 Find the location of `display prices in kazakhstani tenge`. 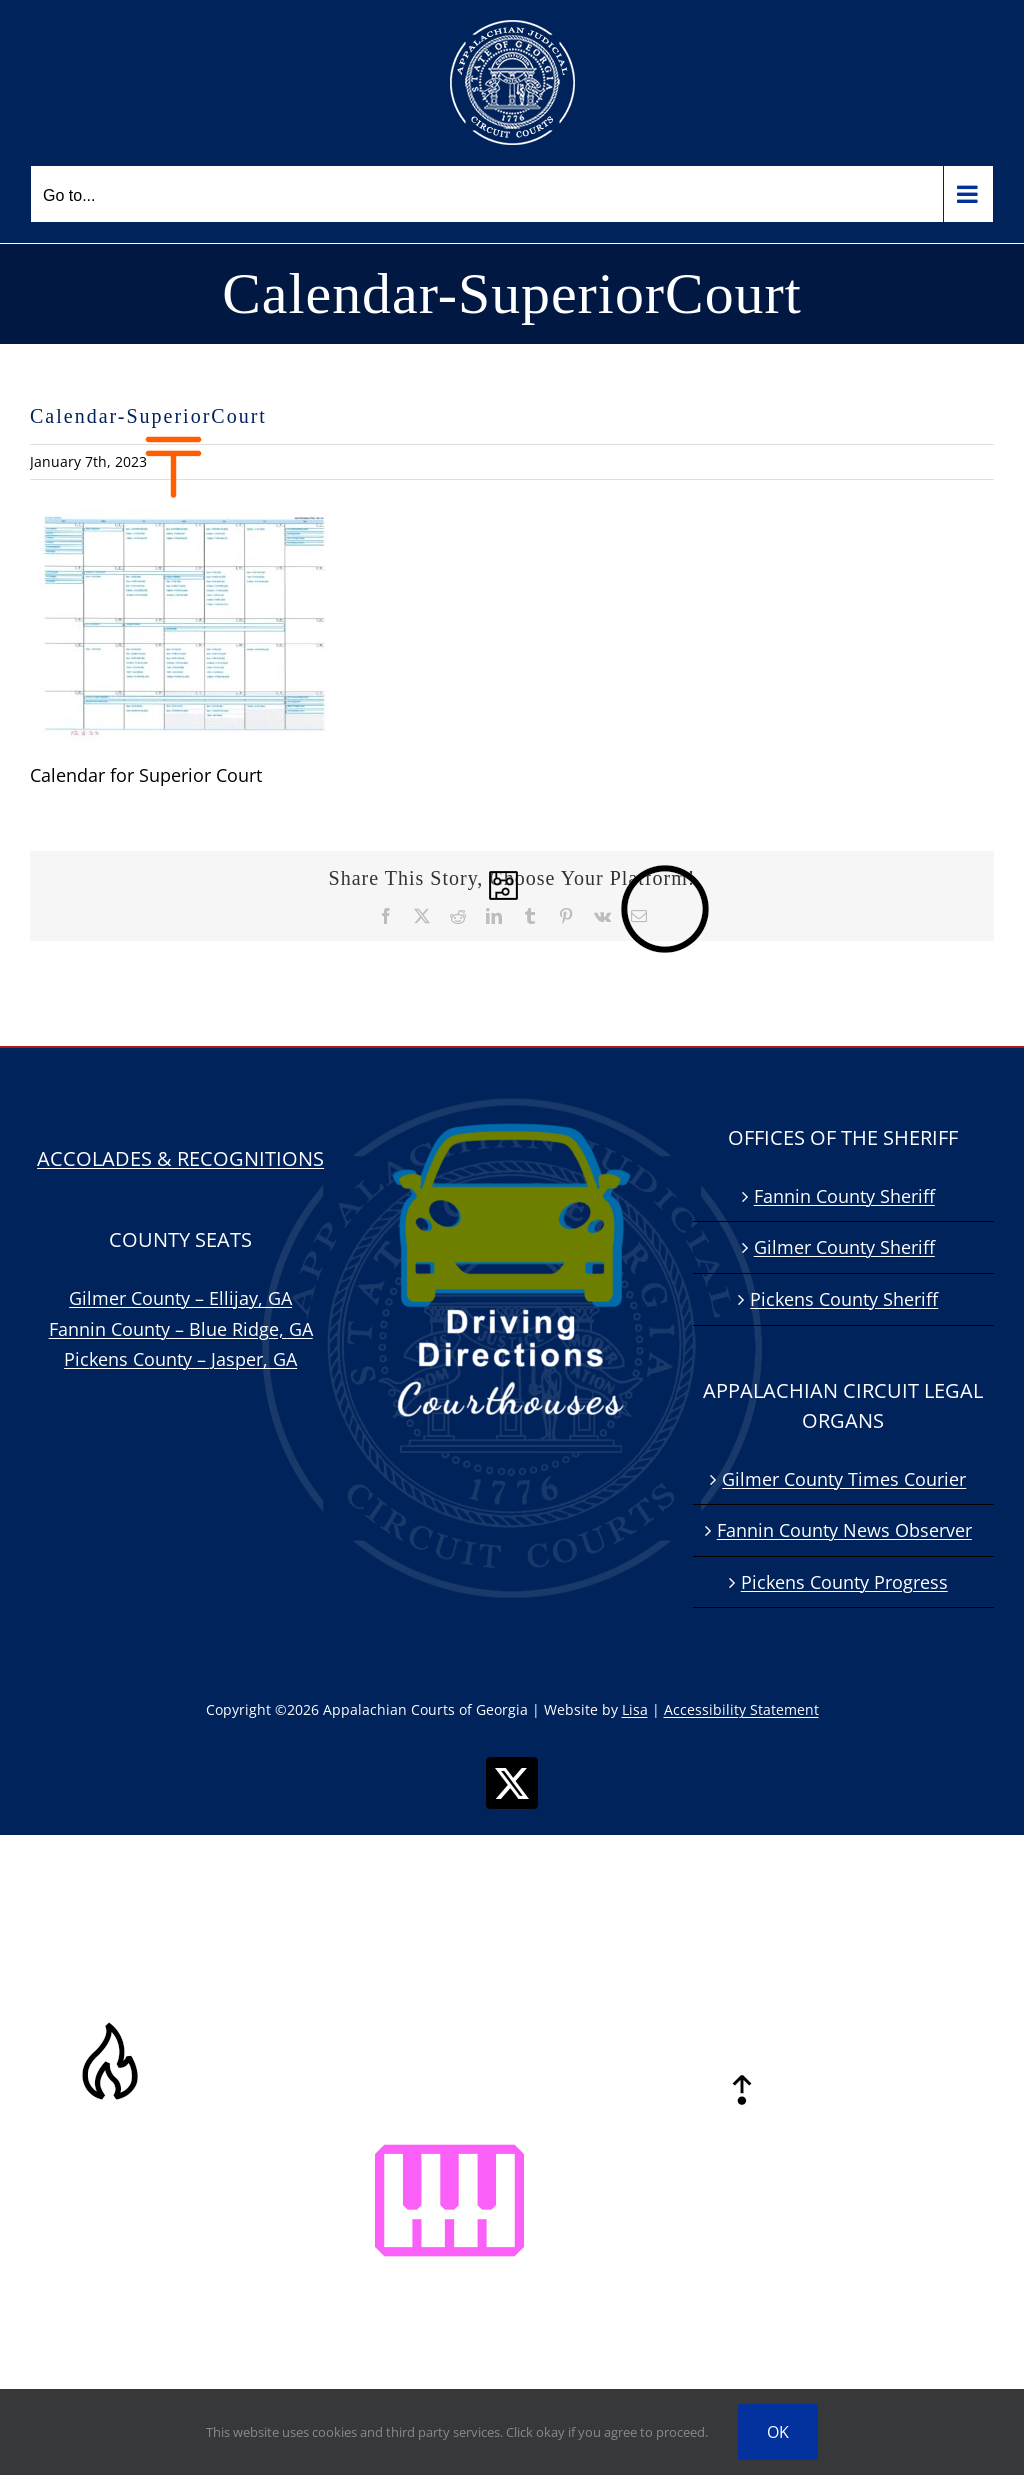

display prices in kazakhstani tenge is located at coordinates (173, 464).